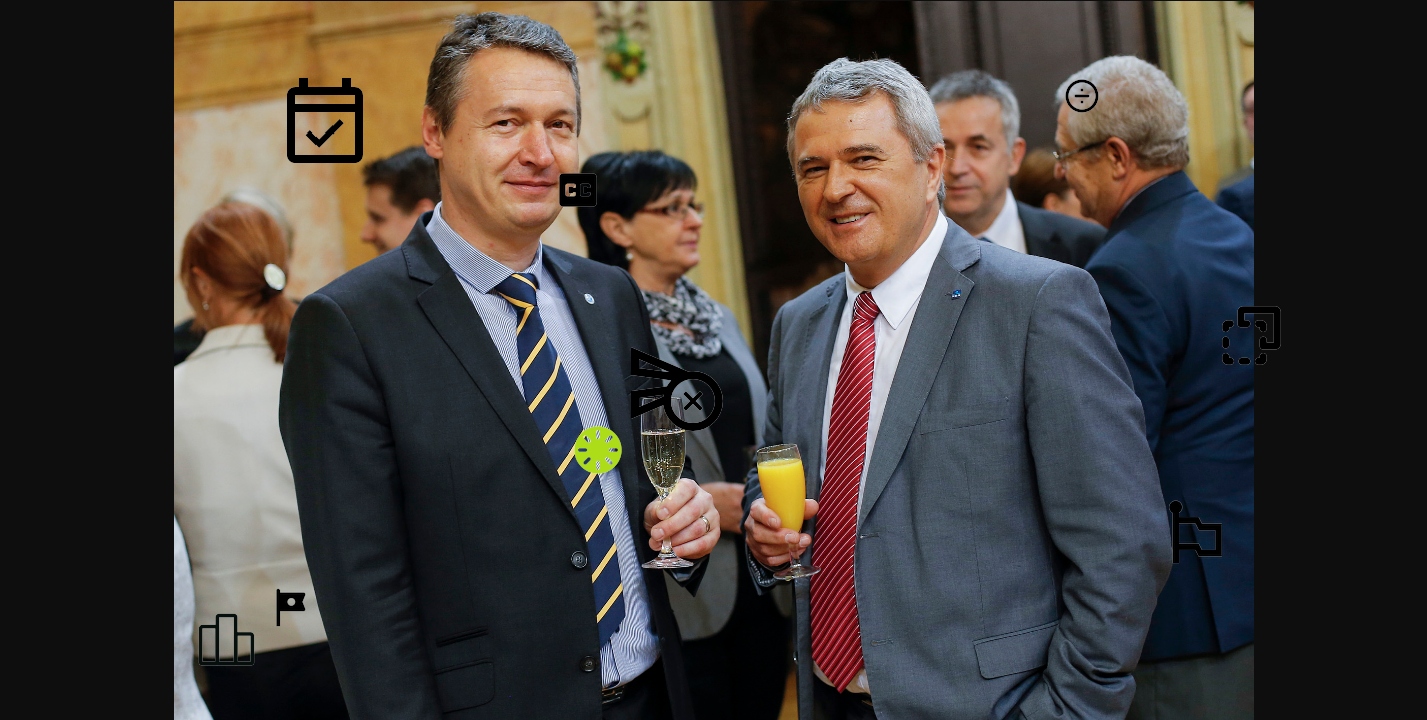  Describe the element at coordinates (1082, 96) in the screenshot. I see `perform a division calculation` at that location.